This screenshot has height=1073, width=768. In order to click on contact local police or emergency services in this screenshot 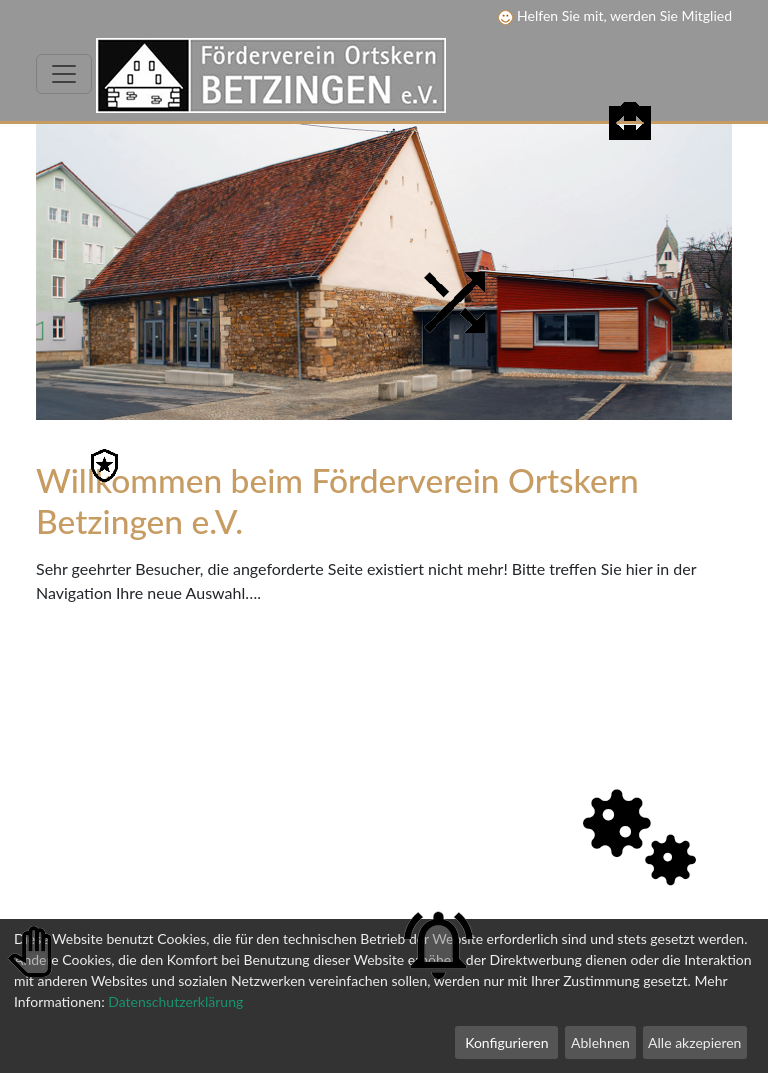, I will do `click(104, 465)`.